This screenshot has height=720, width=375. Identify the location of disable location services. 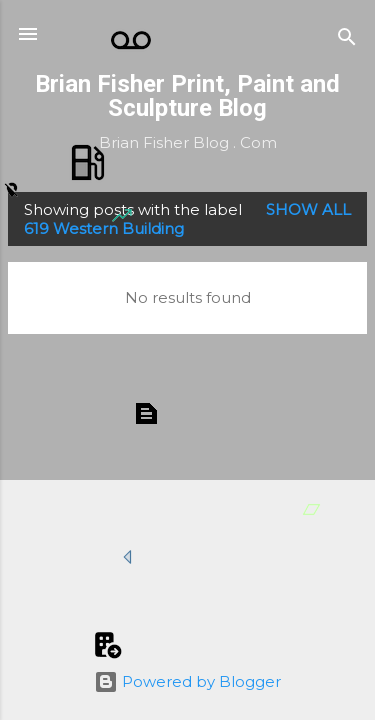
(12, 190).